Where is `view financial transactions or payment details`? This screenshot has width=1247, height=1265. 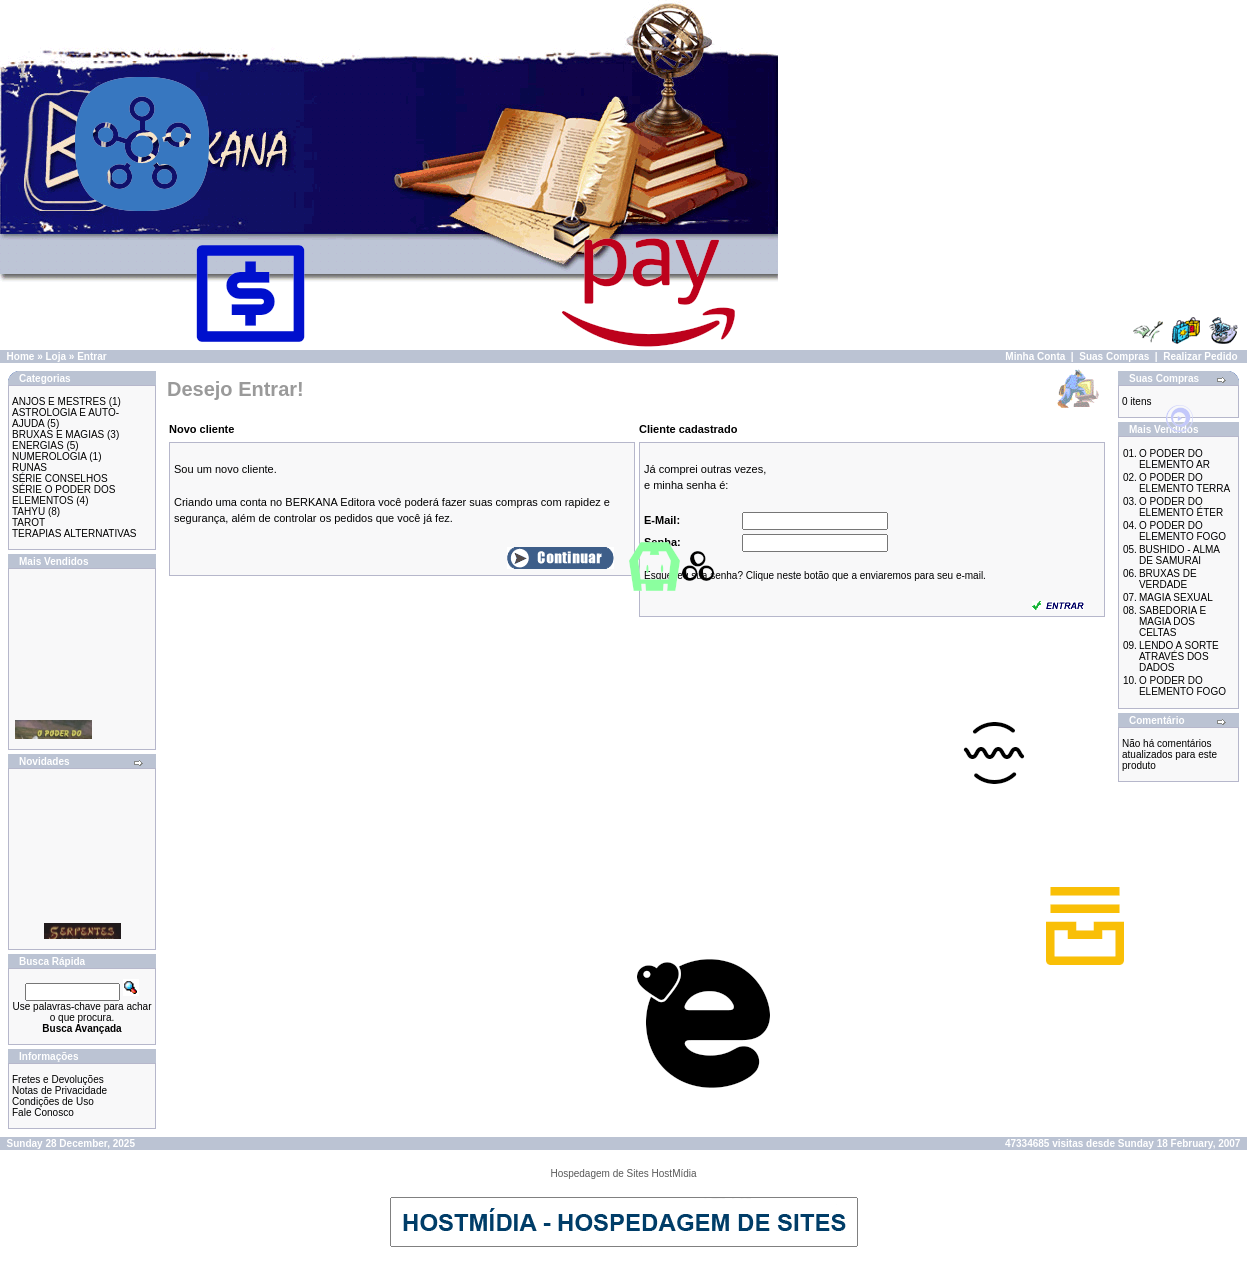 view financial transactions or payment details is located at coordinates (250, 293).